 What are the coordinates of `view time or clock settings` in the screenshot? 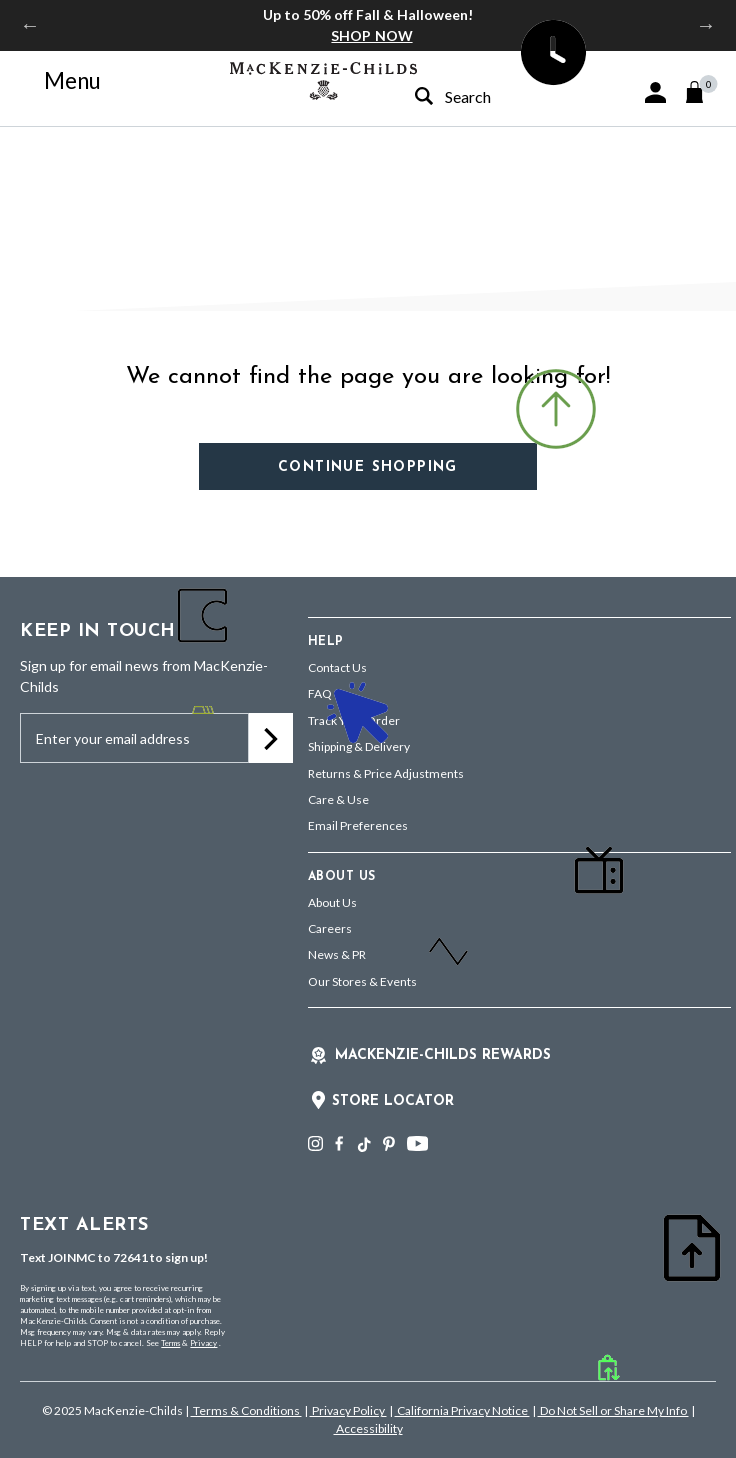 It's located at (553, 52).